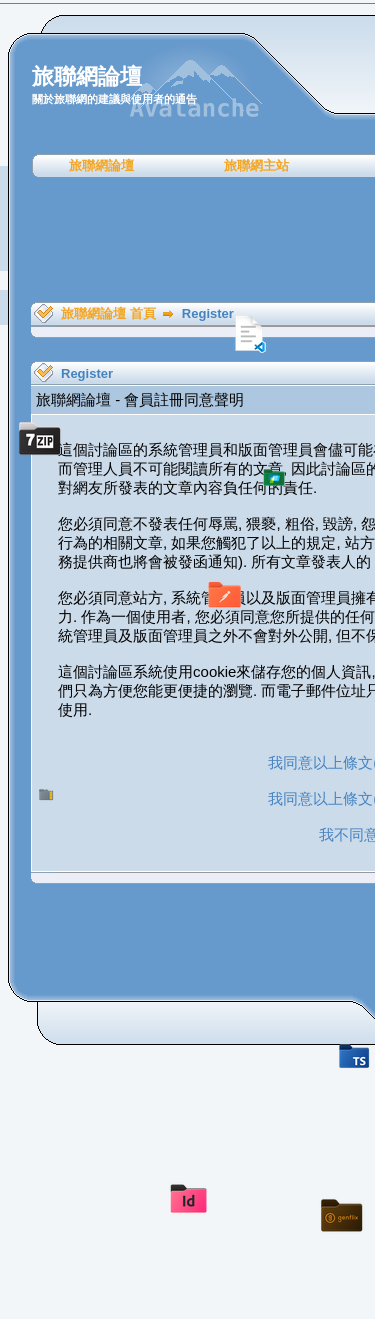 The width and height of the screenshot is (375, 1319). What do you see at coordinates (249, 334) in the screenshot?
I see `open a file in Visual Studio Code` at bounding box center [249, 334].